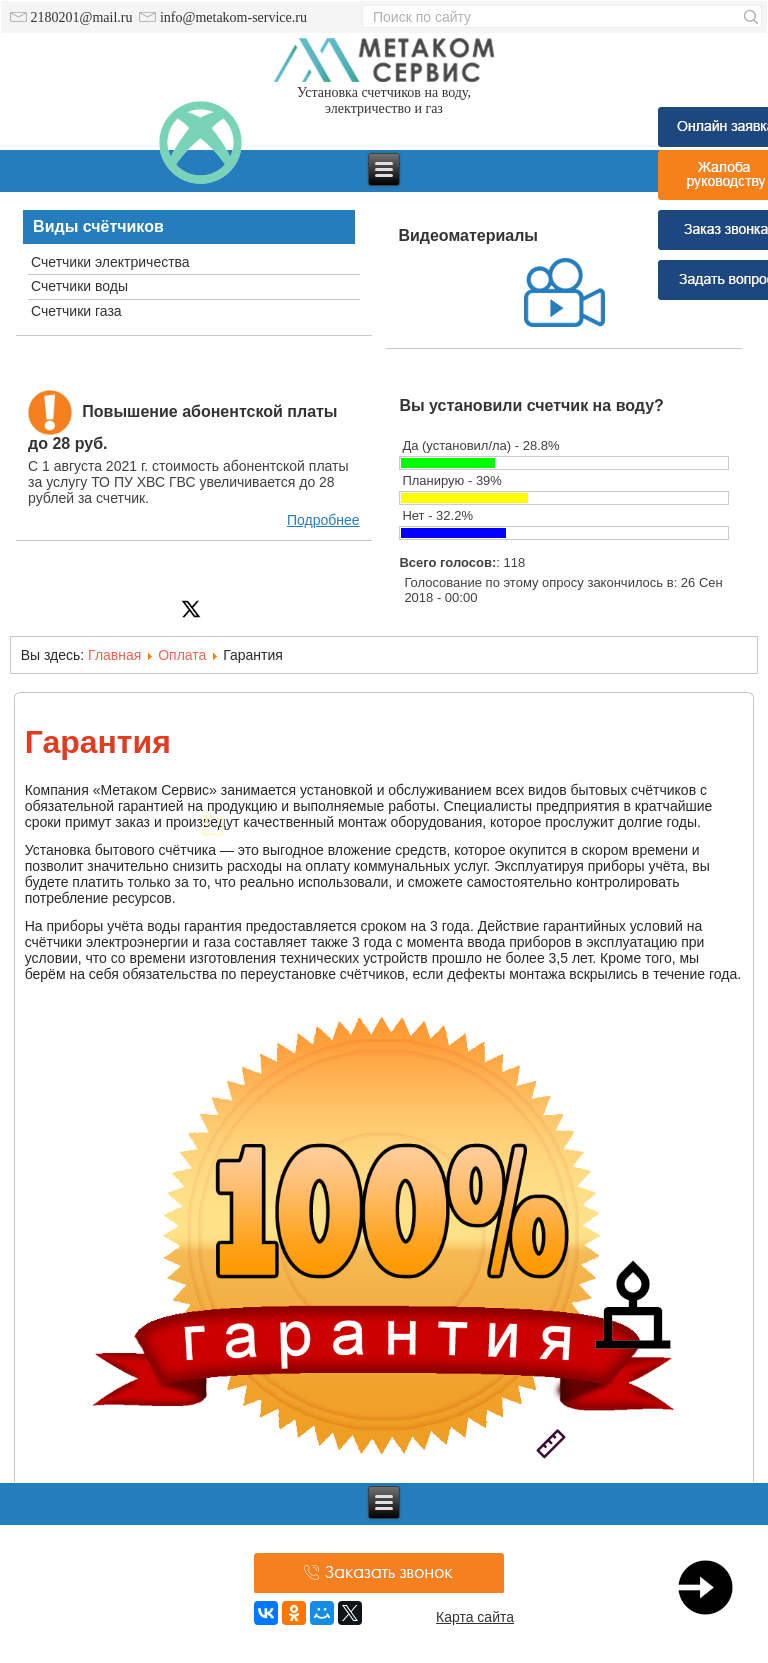 The image size is (768, 1663). I want to click on access candle or ambient lighting settings, so click(633, 1307).